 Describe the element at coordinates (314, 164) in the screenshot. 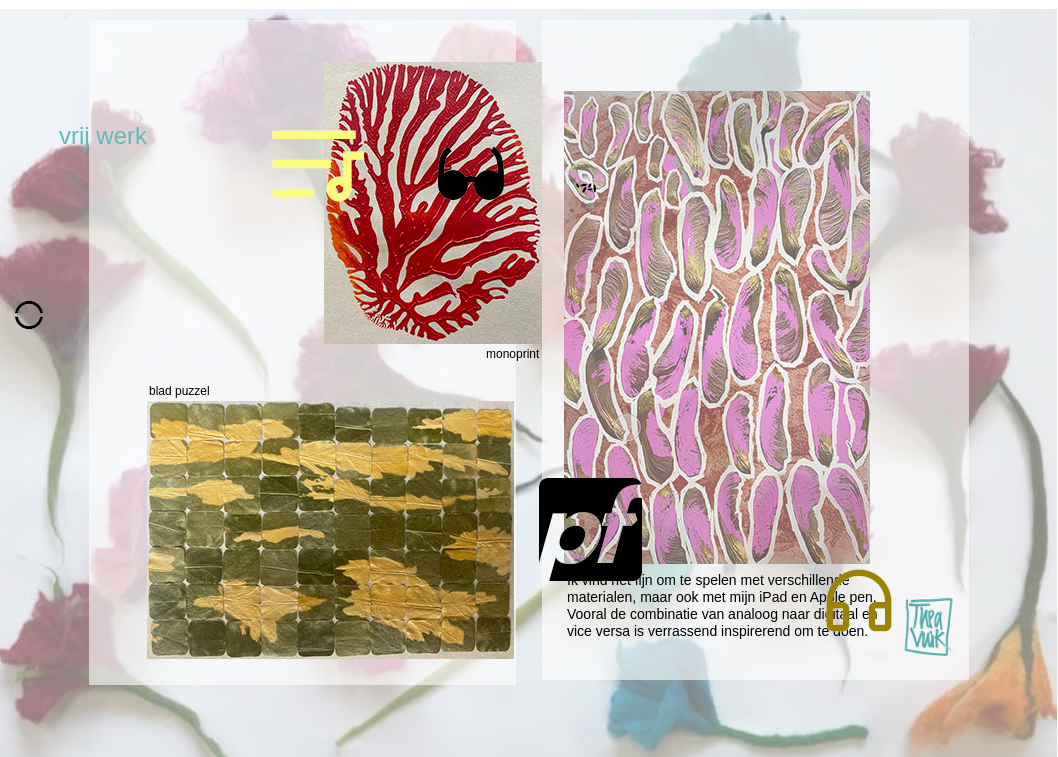

I see `view your playlist` at that location.